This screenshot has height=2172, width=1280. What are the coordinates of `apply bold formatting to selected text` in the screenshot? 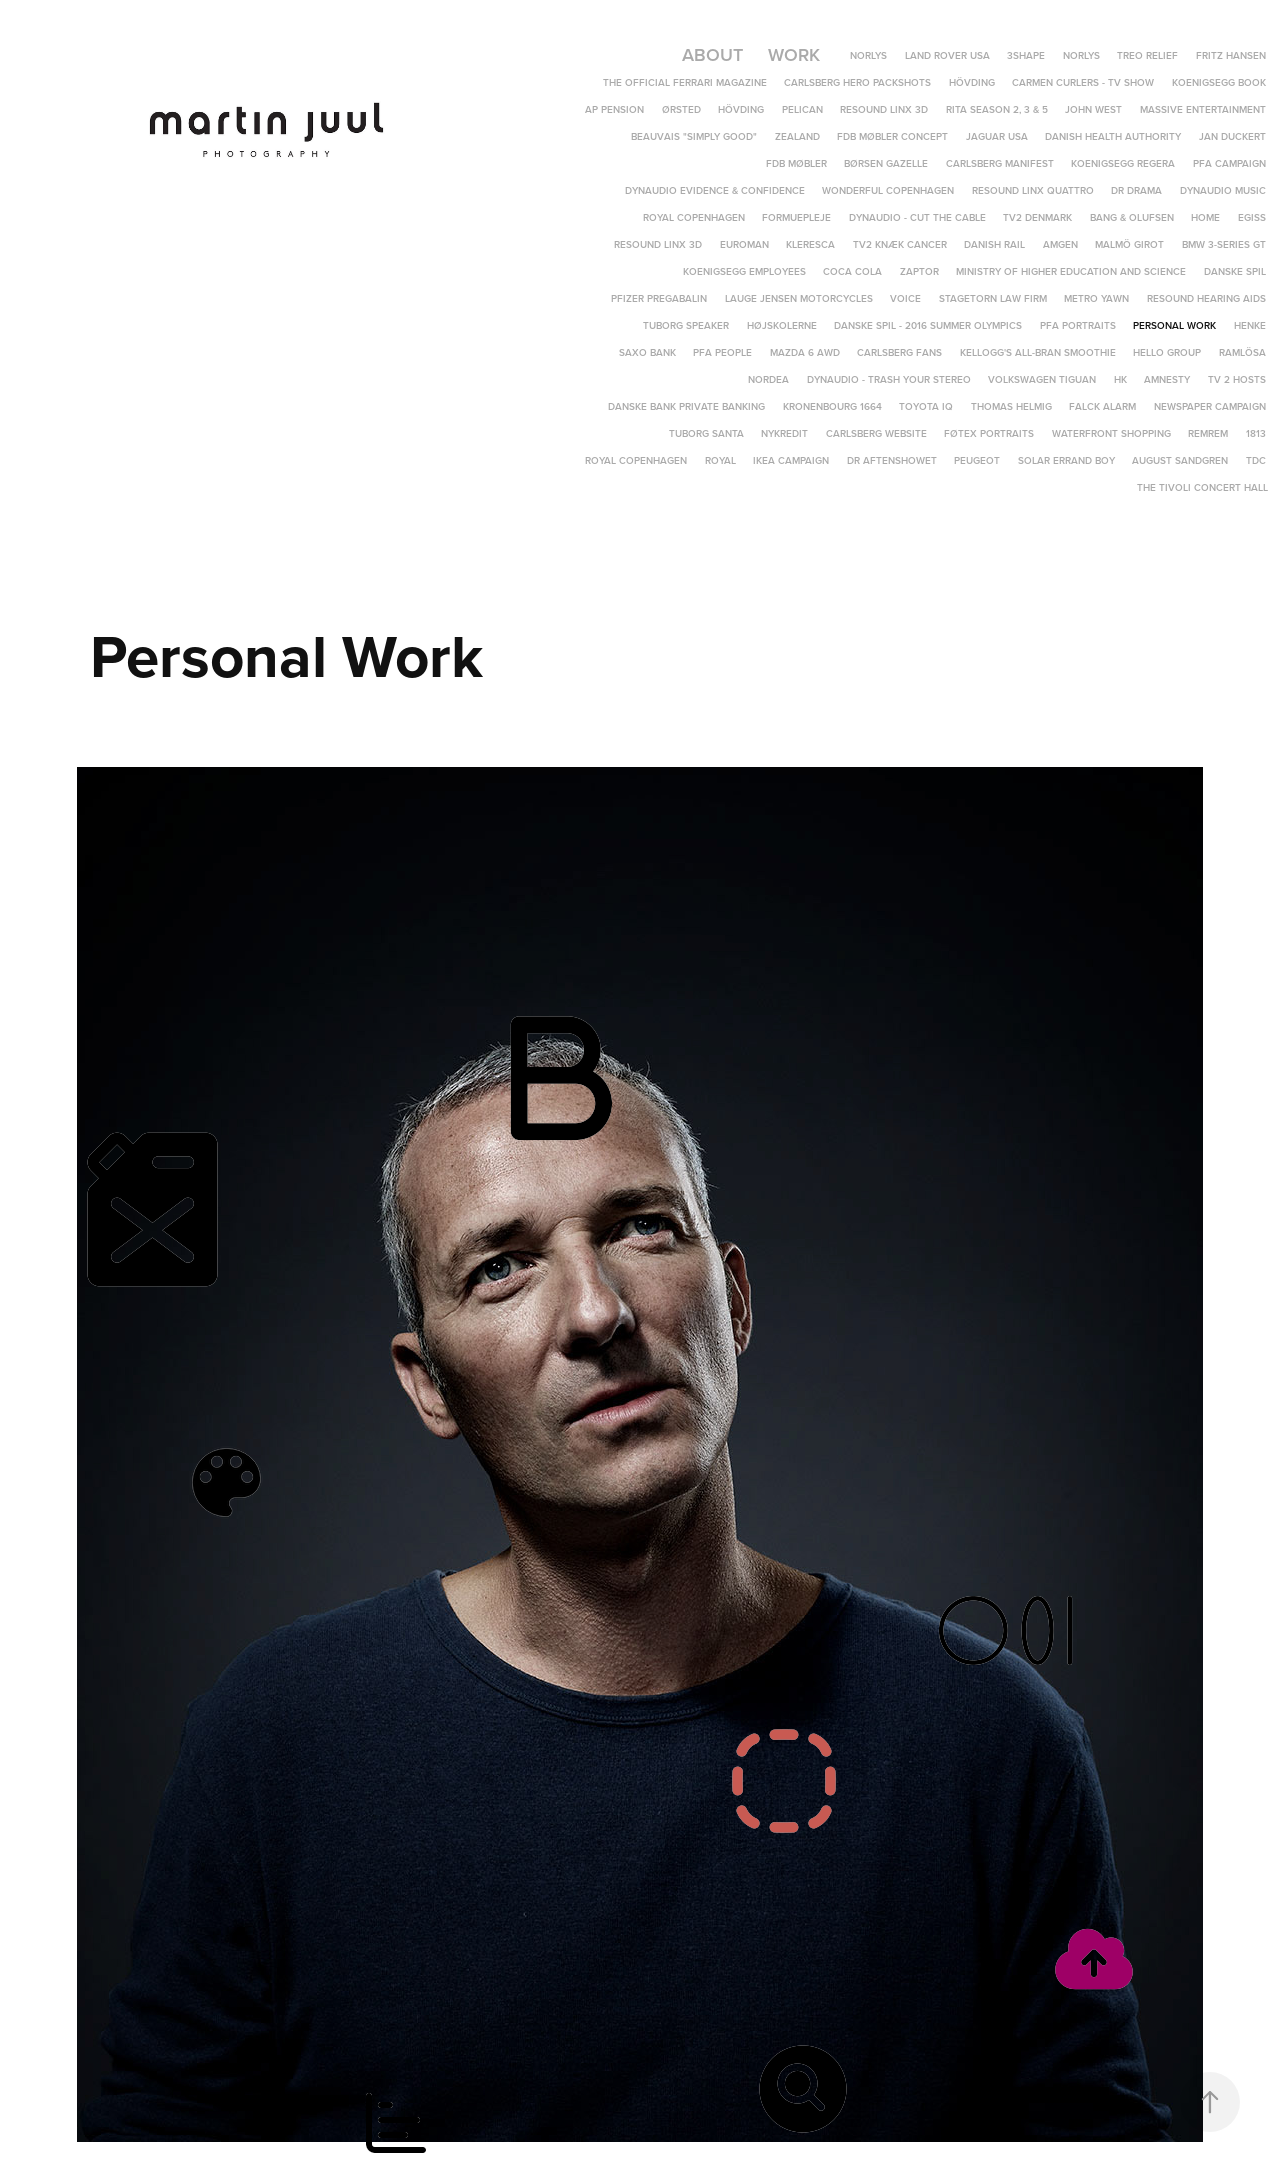 It's located at (553, 1081).